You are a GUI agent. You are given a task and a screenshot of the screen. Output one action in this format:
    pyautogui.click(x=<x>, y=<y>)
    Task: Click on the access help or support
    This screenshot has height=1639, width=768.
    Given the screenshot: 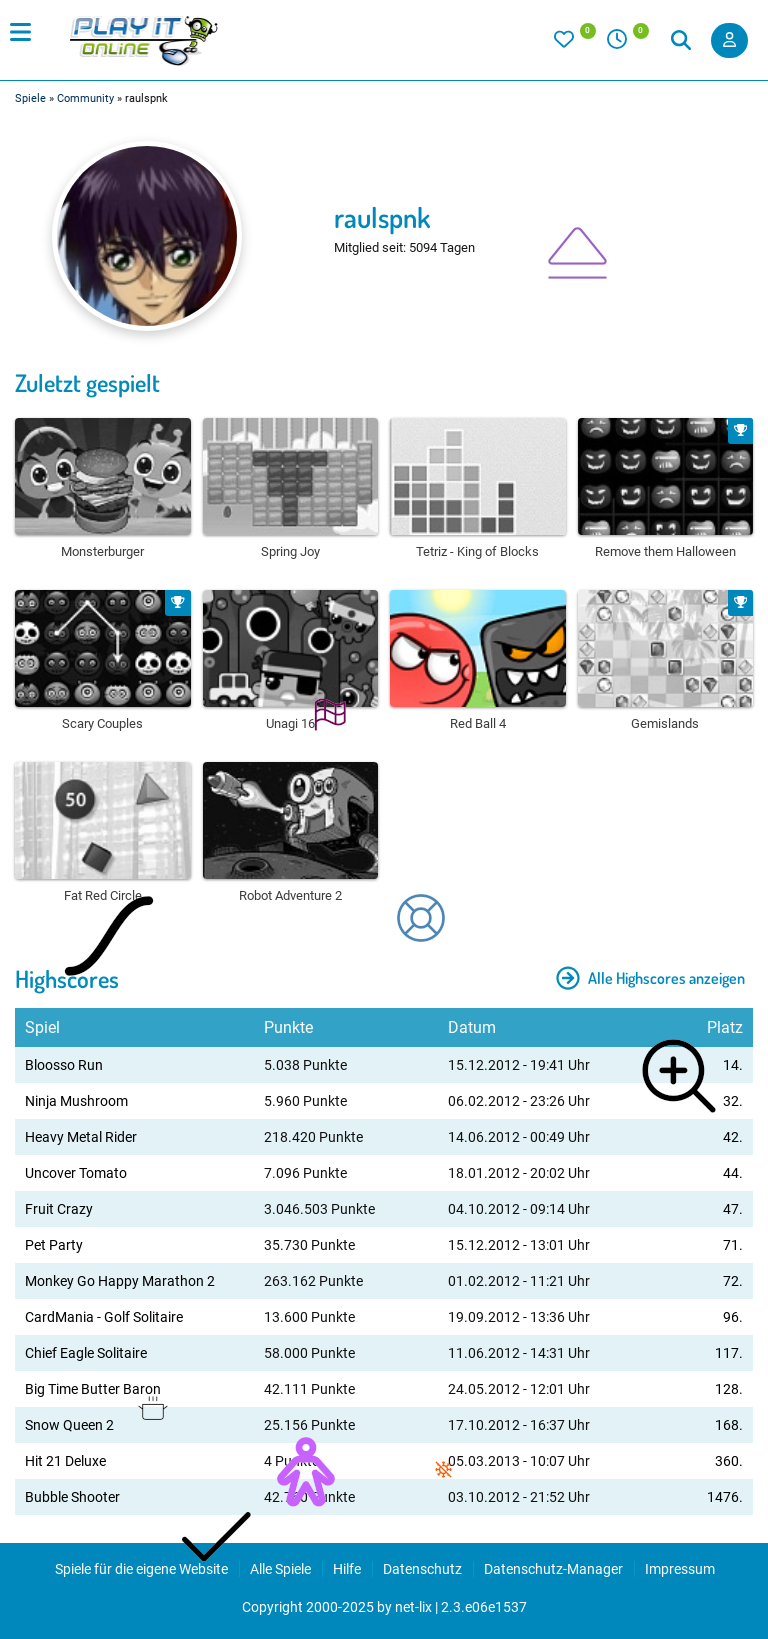 What is the action you would take?
    pyautogui.click(x=421, y=918)
    